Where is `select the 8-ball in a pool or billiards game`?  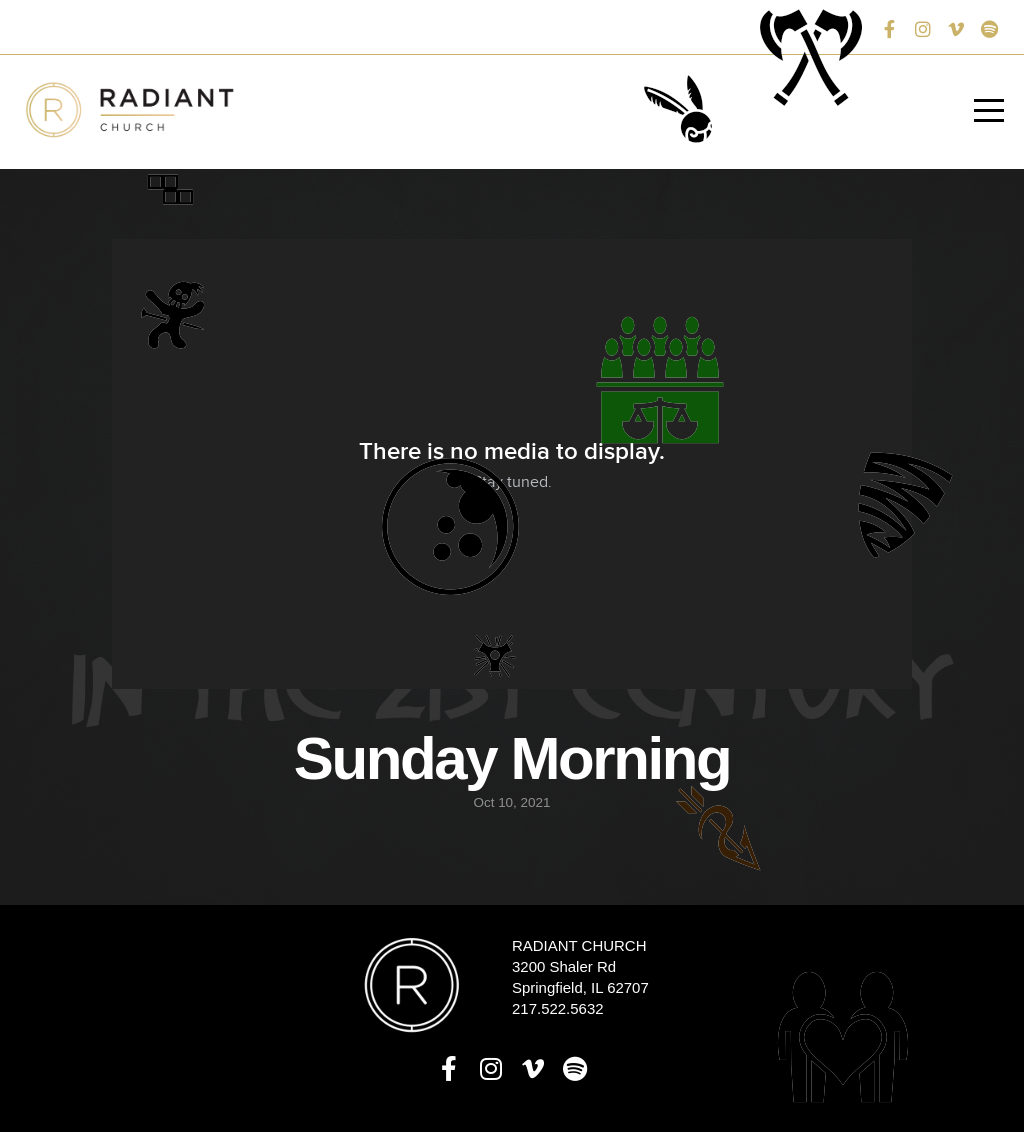 select the 8-ball in a pool or billiards game is located at coordinates (450, 527).